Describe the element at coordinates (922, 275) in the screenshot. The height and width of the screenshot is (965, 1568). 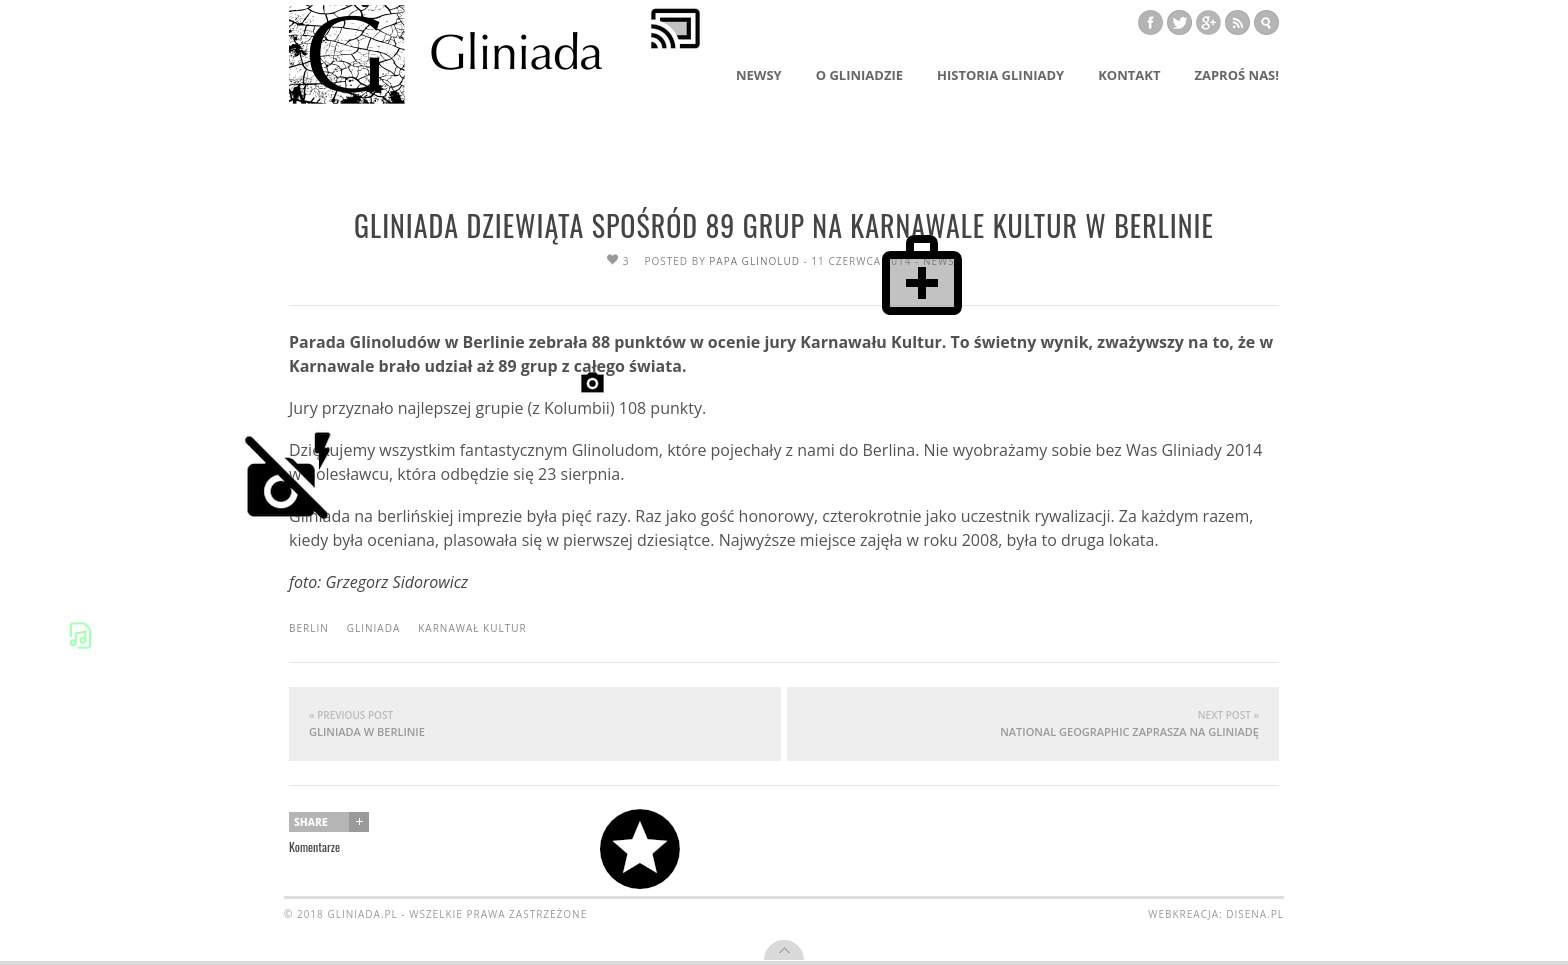
I see `access medical services or healthcare information` at that location.